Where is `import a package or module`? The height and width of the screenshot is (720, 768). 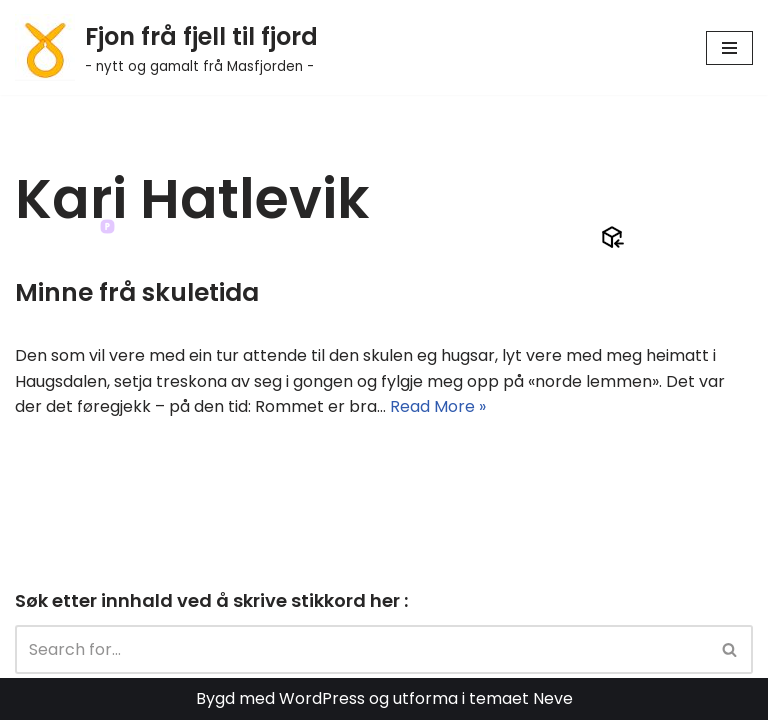
import a package or module is located at coordinates (612, 237).